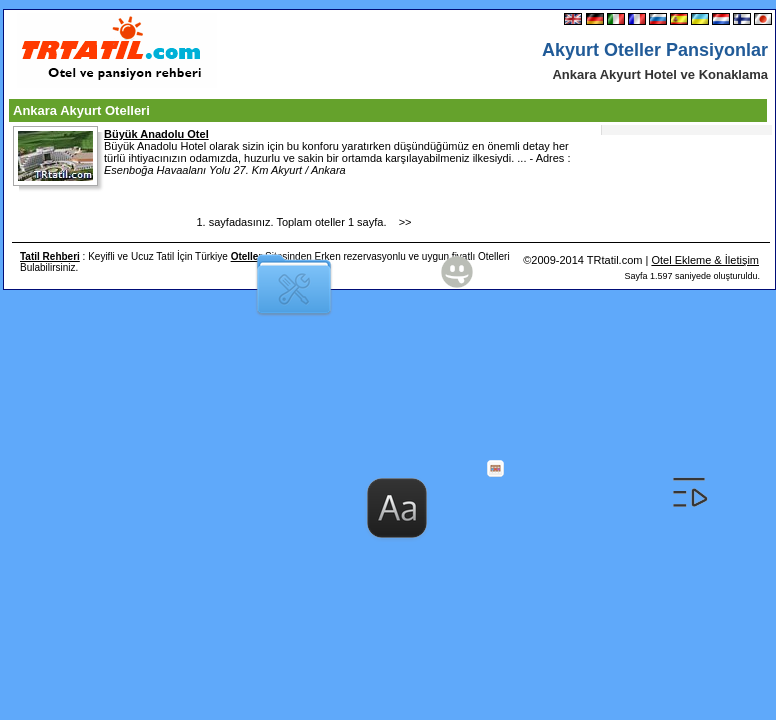 The height and width of the screenshot is (720, 776). I want to click on emoji reaction showing playful or teasing mood, so click(457, 272).